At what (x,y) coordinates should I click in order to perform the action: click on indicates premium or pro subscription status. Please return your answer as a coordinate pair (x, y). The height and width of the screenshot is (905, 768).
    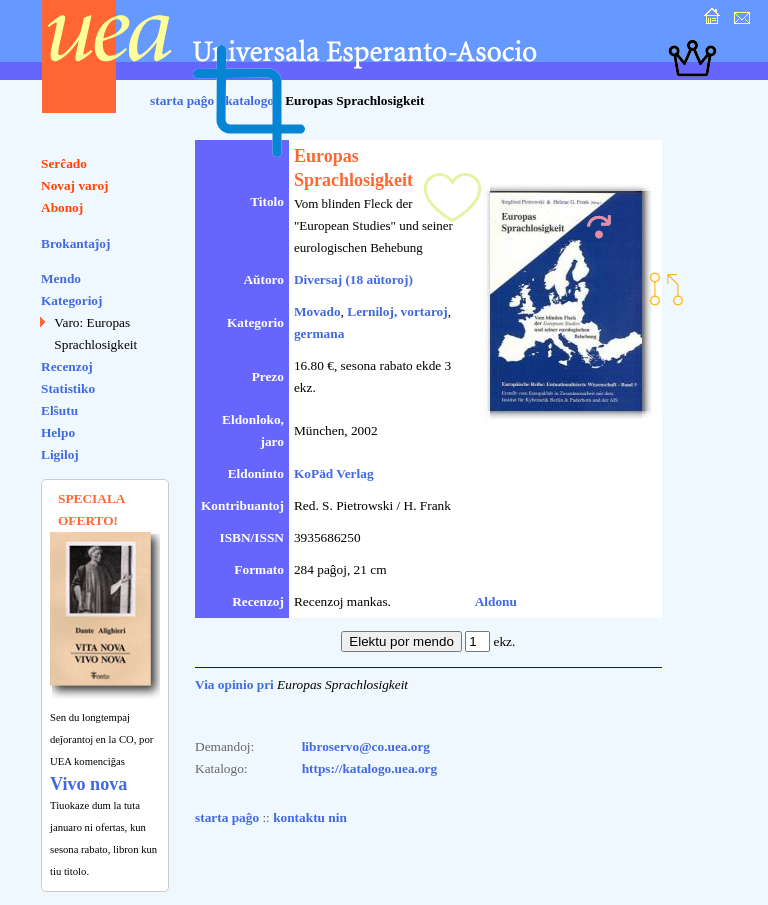
    Looking at the image, I should click on (692, 60).